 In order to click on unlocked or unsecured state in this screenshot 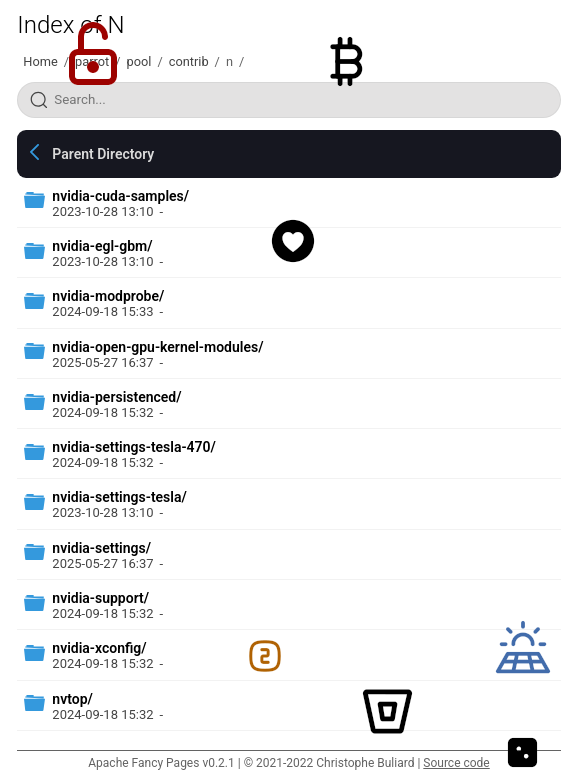, I will do `click(93, 55)`.